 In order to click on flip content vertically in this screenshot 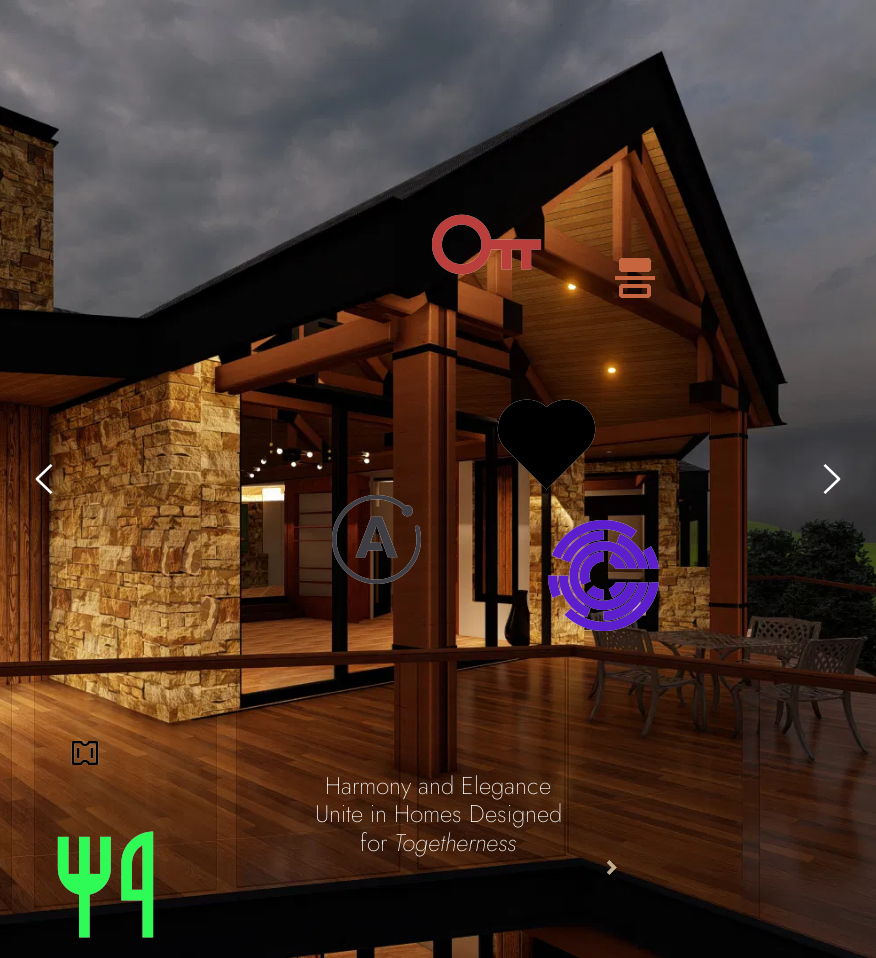, I will do `click(635, 278)`.